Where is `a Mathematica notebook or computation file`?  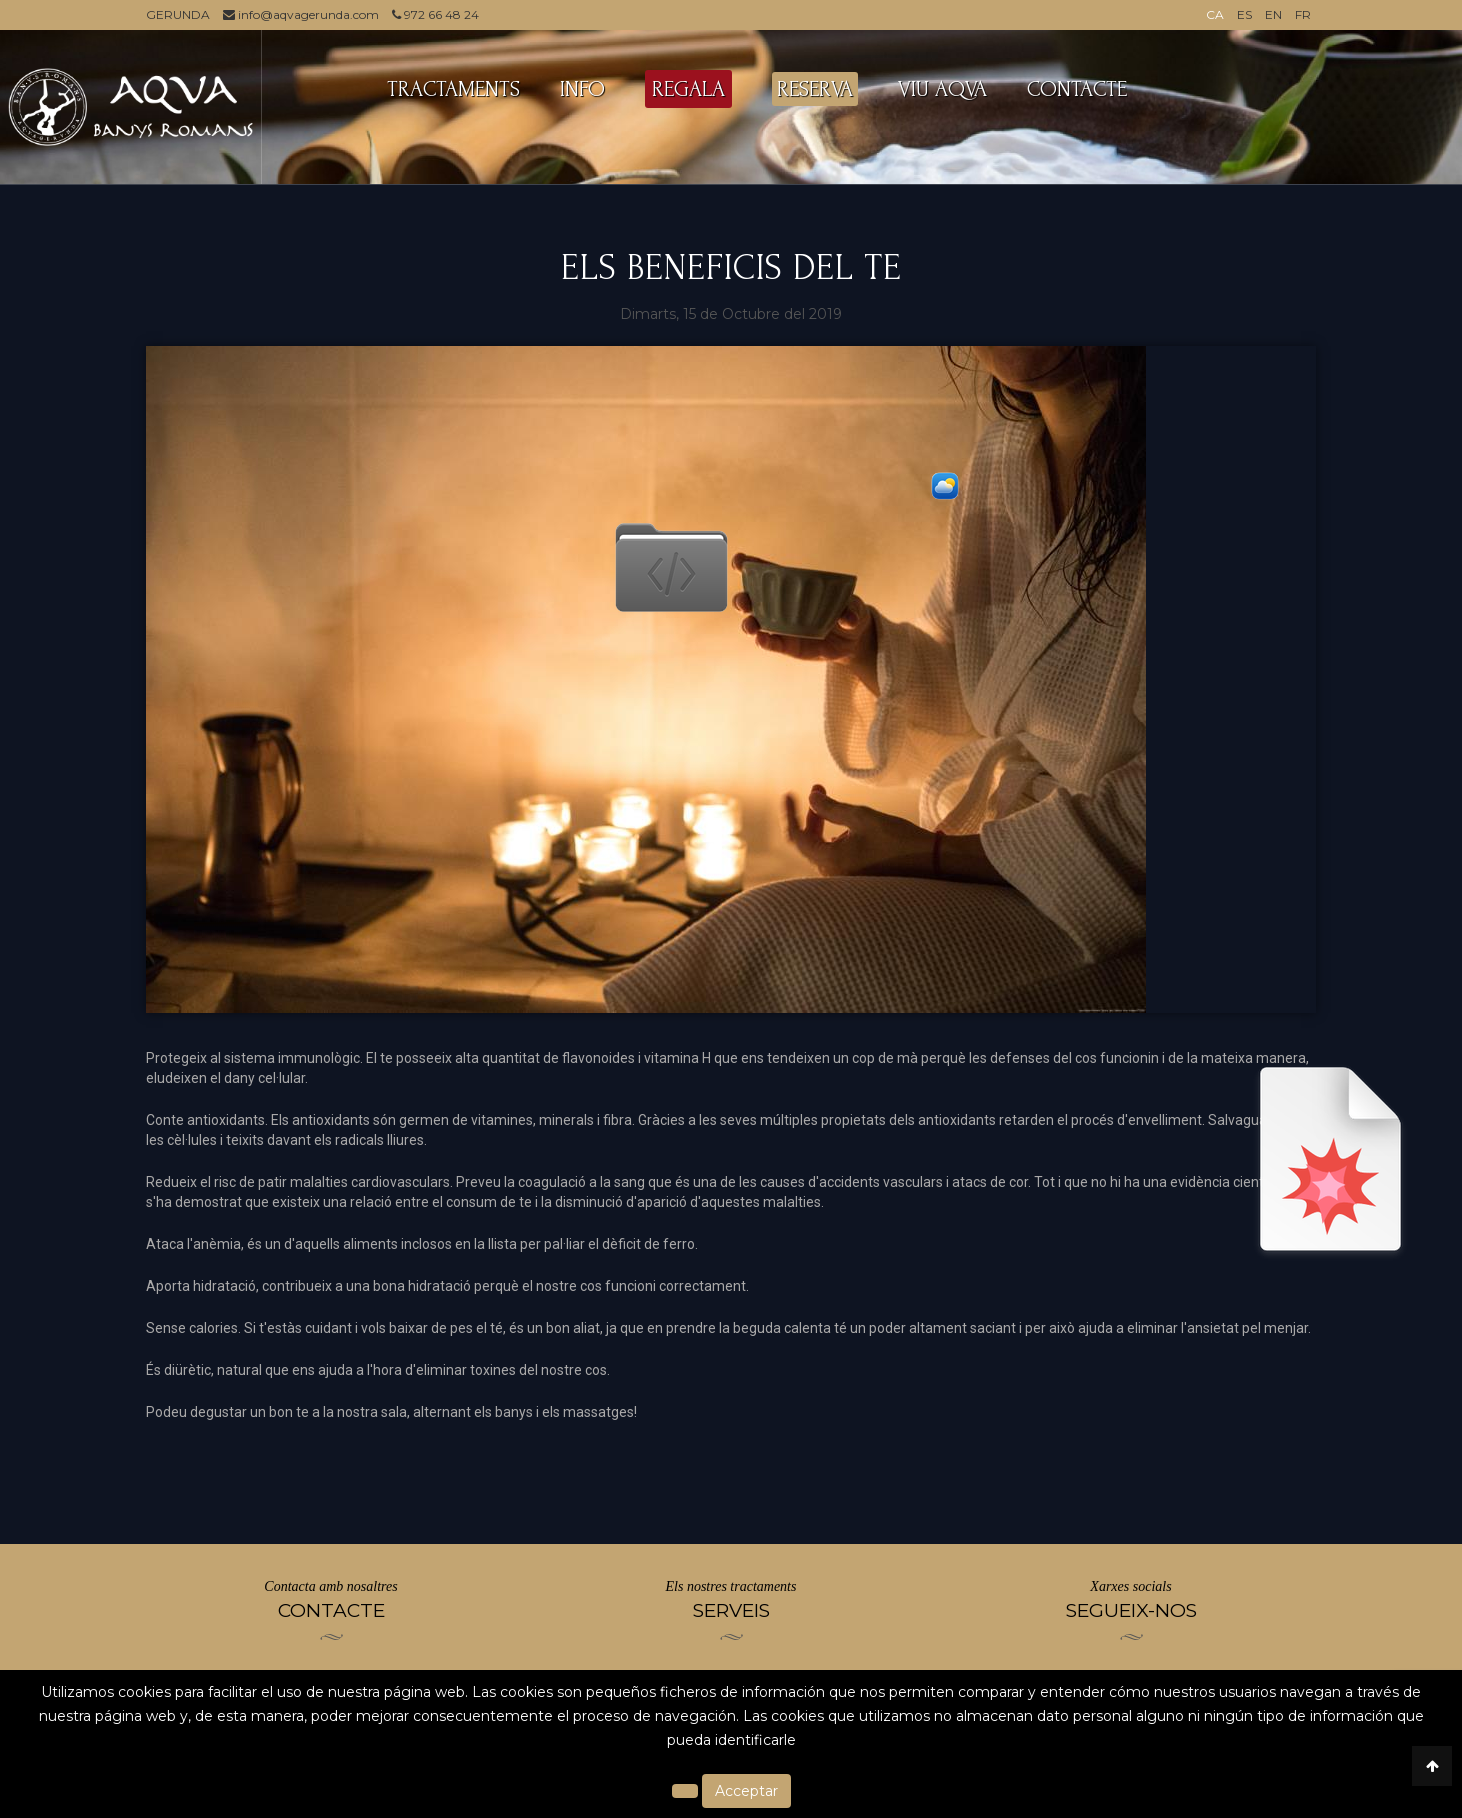
a Mathematica notebook or computation file is located at coordinates (1330, 1162).